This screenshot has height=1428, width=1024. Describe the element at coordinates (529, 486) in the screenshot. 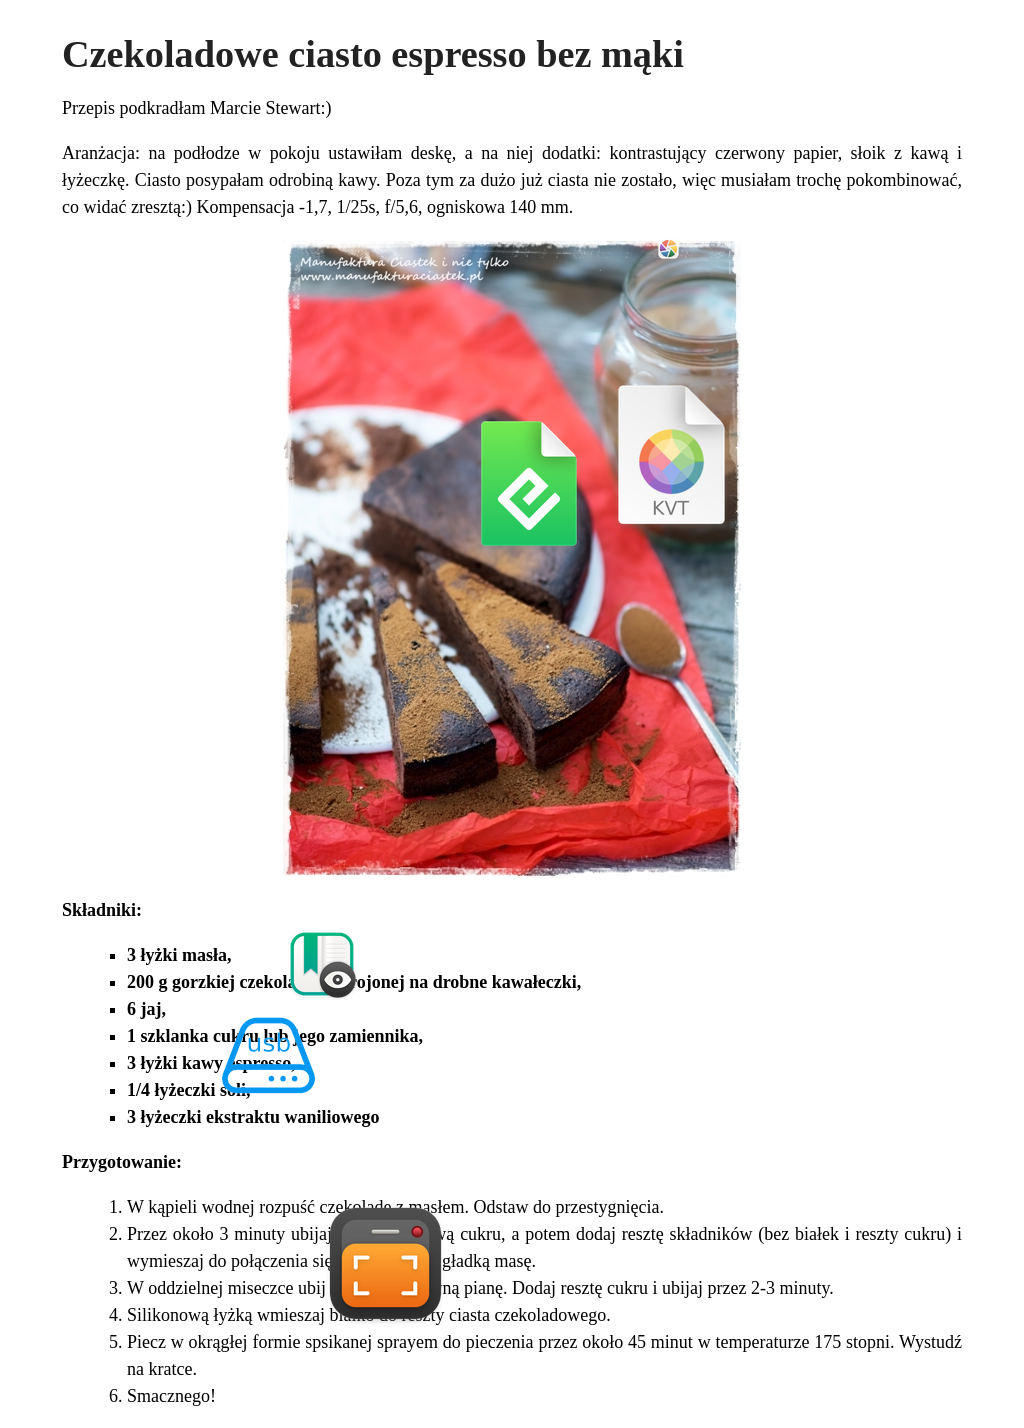

I see `an epub ebook file` at that location.